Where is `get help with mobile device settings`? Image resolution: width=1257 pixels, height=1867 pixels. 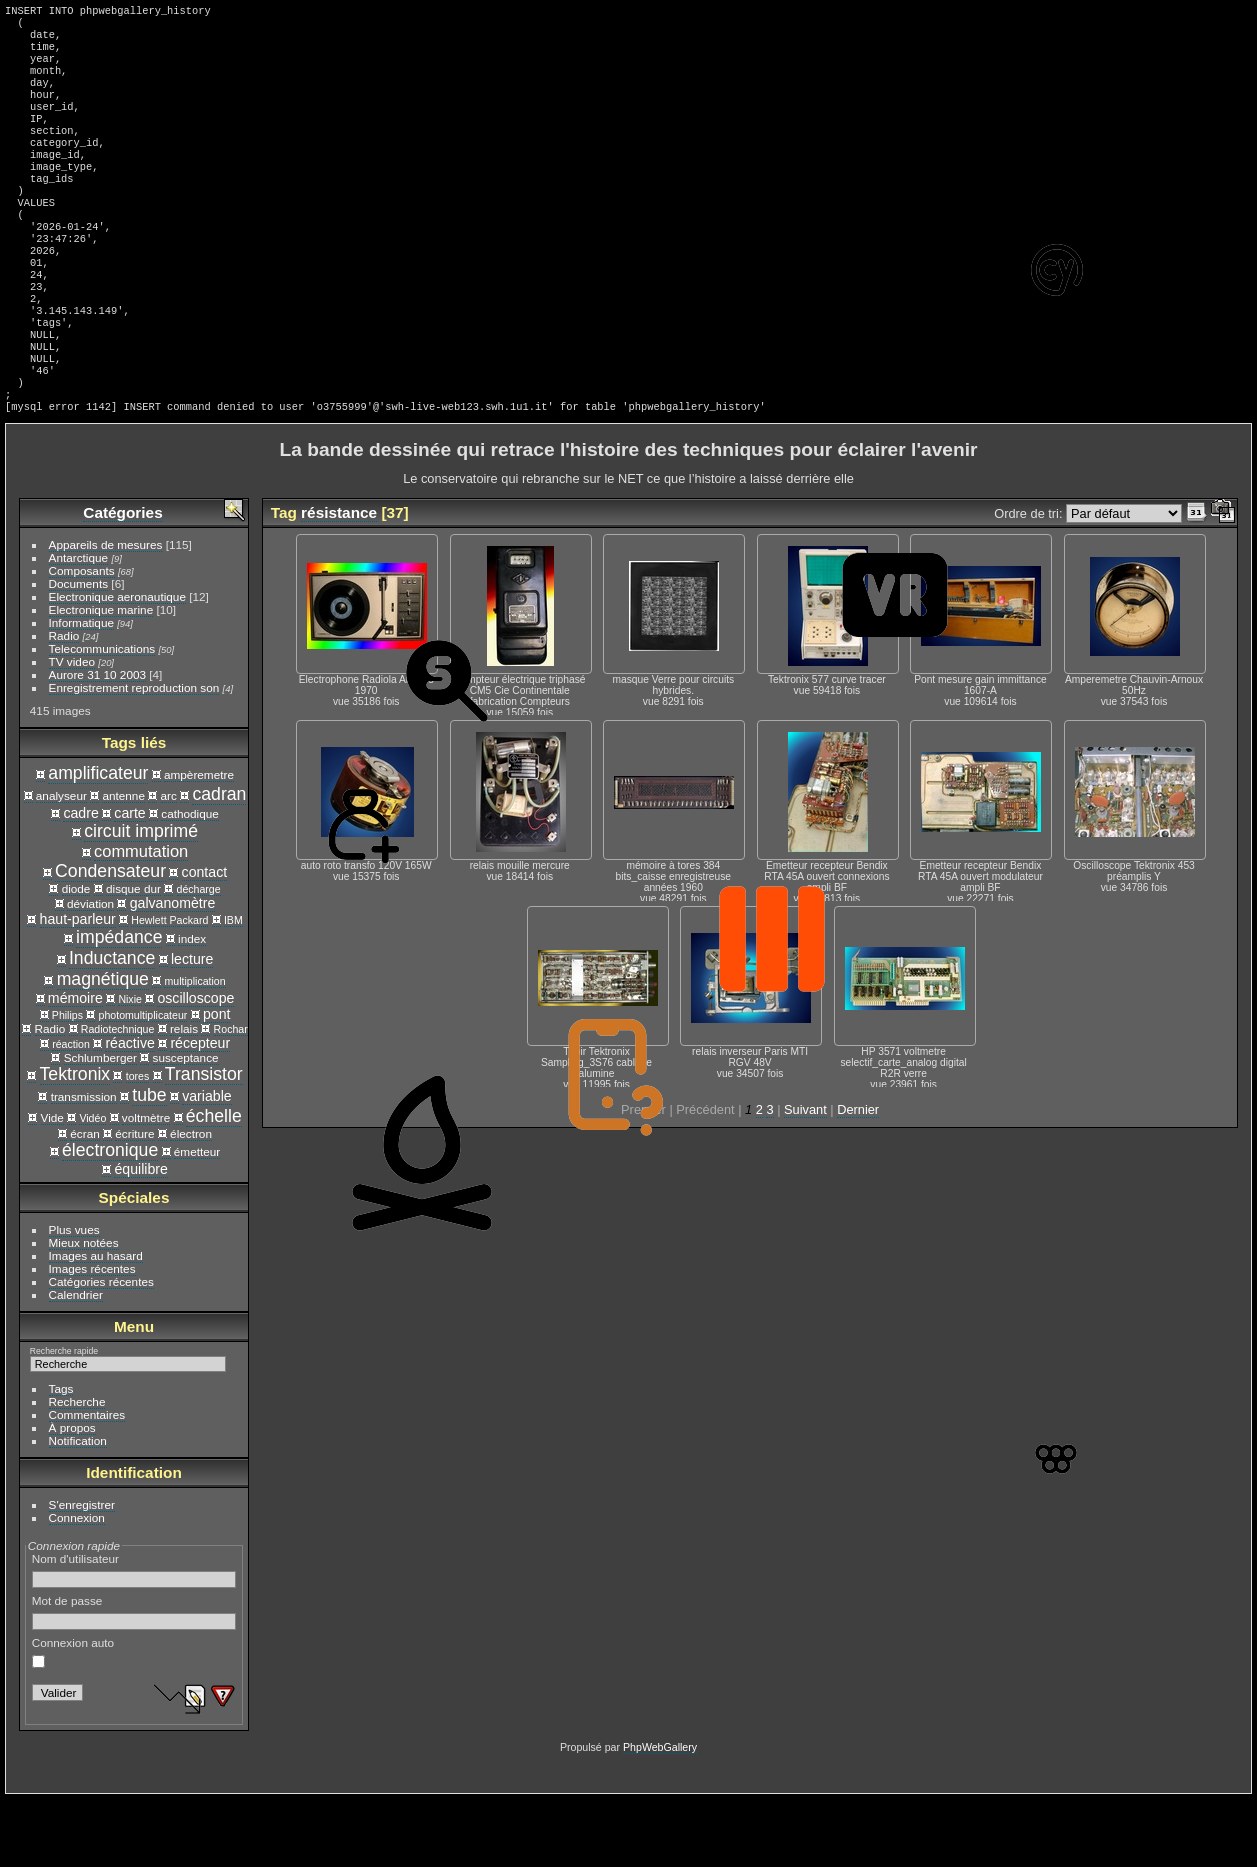
get help with mobile device settings is located at coordinates (607, 1074).